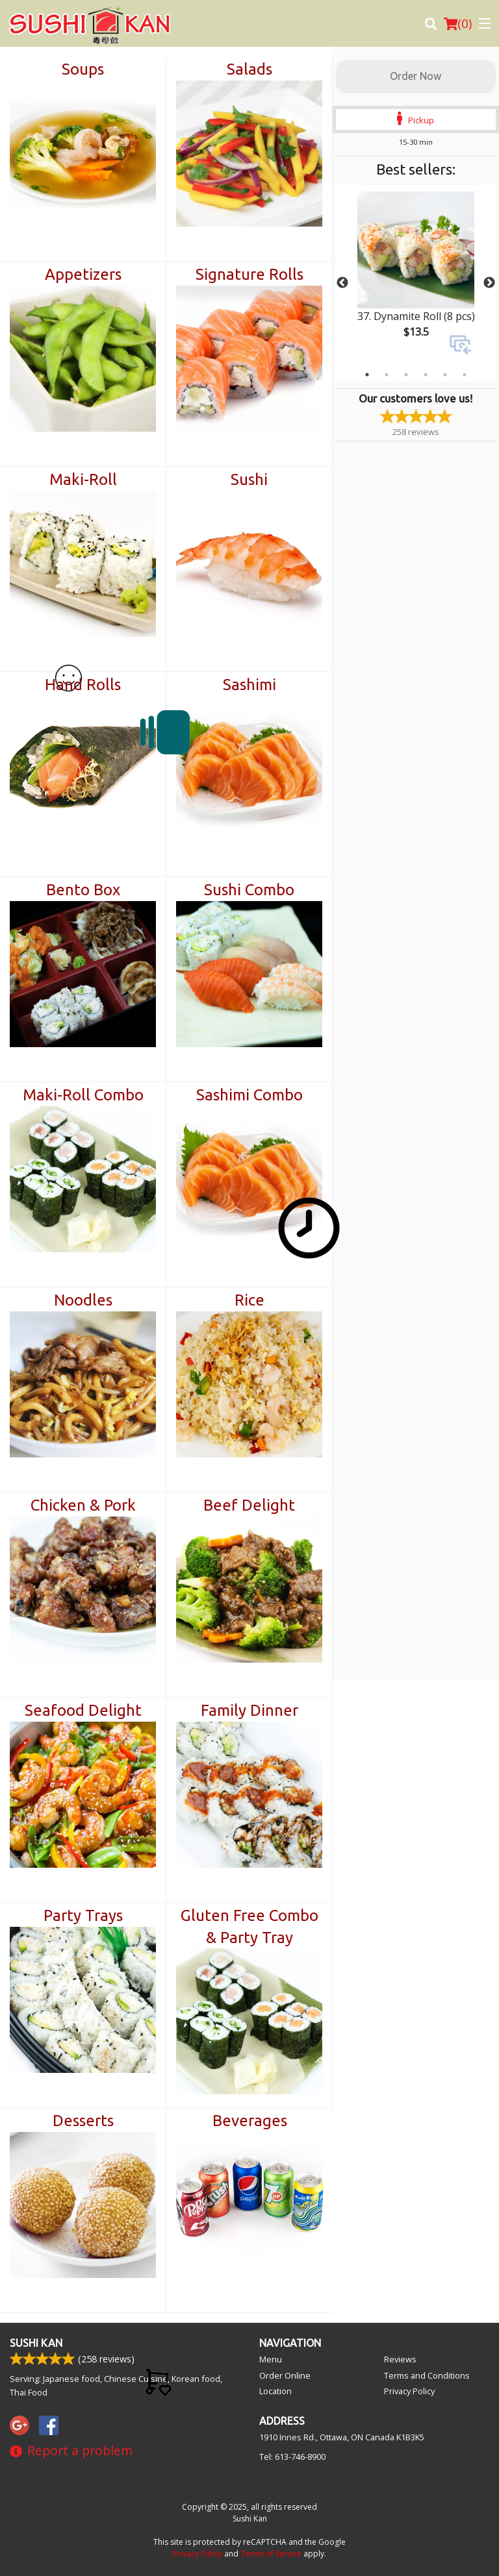 The image size is (499, 2576). I want to click on request a refund or money back, so click(460, 343).